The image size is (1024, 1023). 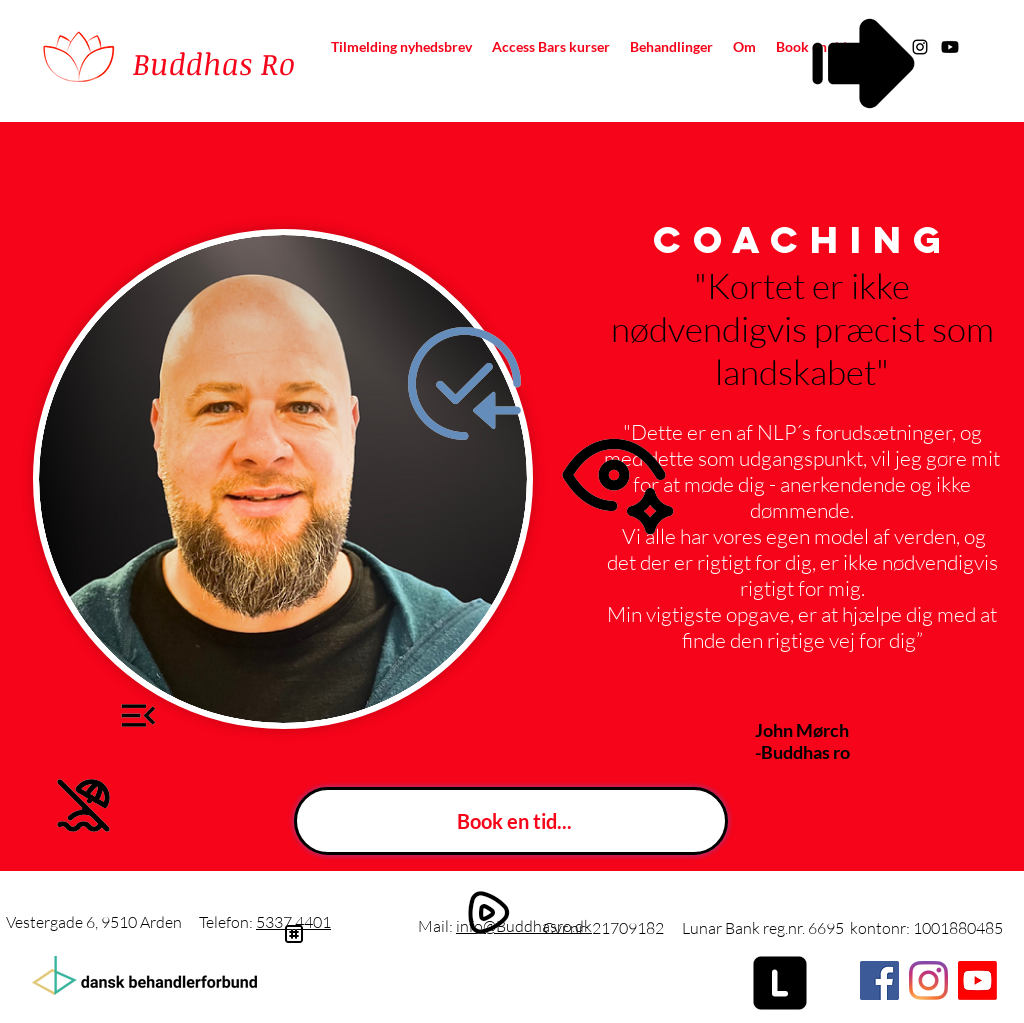 I want to click on enable smart view or AI-powered visual features, so click(x=614, y=475).